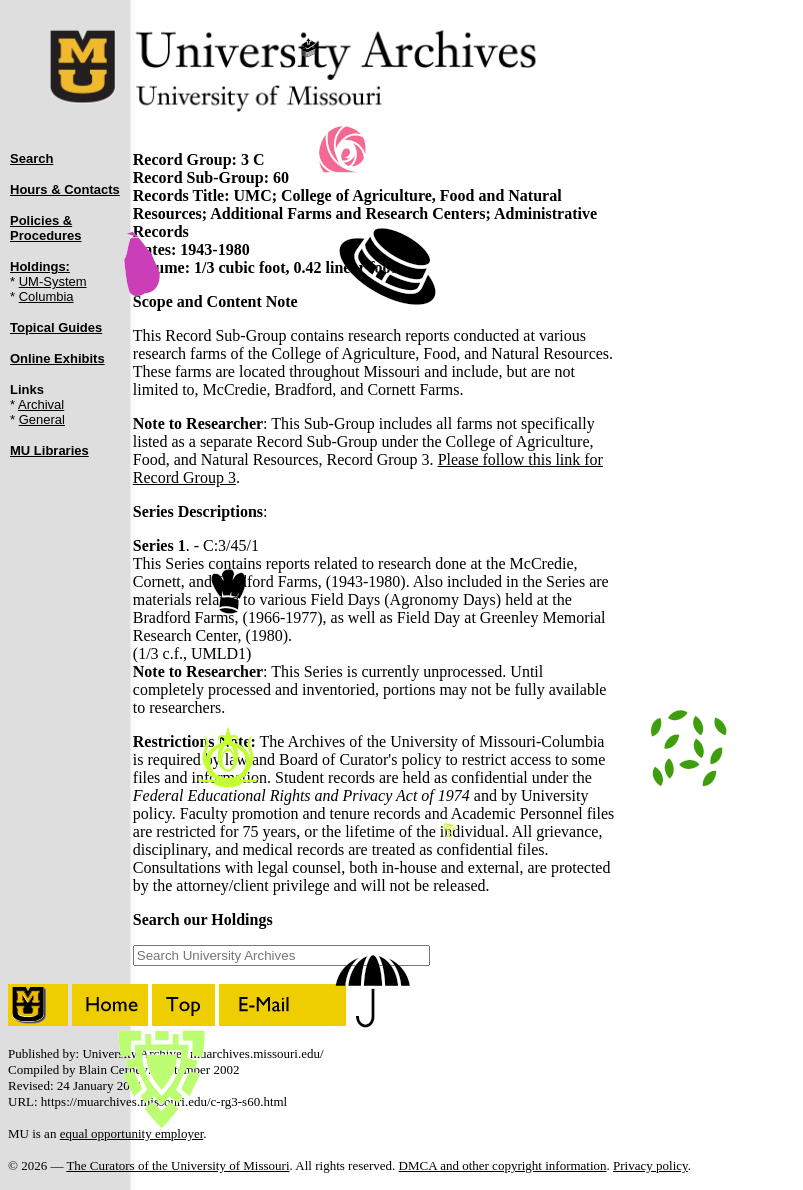 The height and width of the screenshot is (1190, 803). Describe the element at coordinates (387, 266) in the screenshot. I see `select a hat accessory for your character` at that location.